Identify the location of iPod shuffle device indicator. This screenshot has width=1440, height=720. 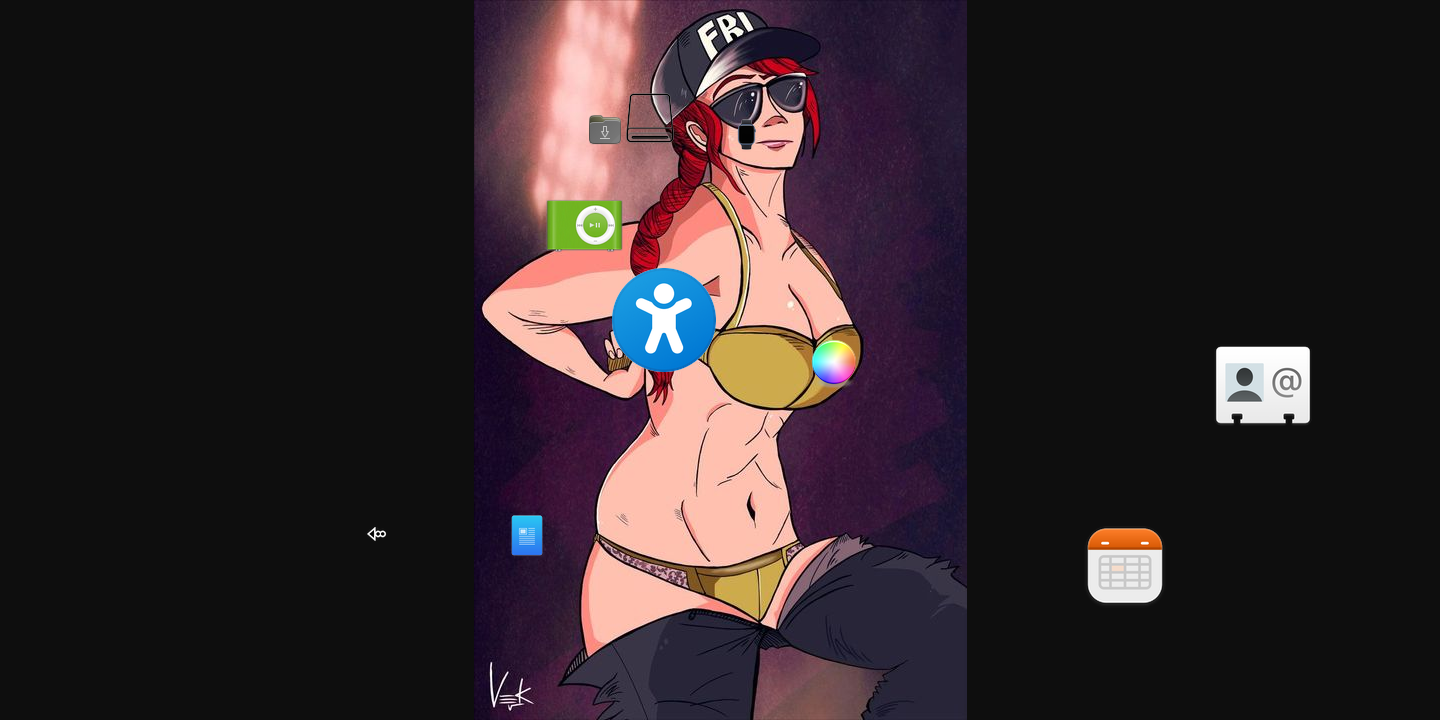
(584, 211).